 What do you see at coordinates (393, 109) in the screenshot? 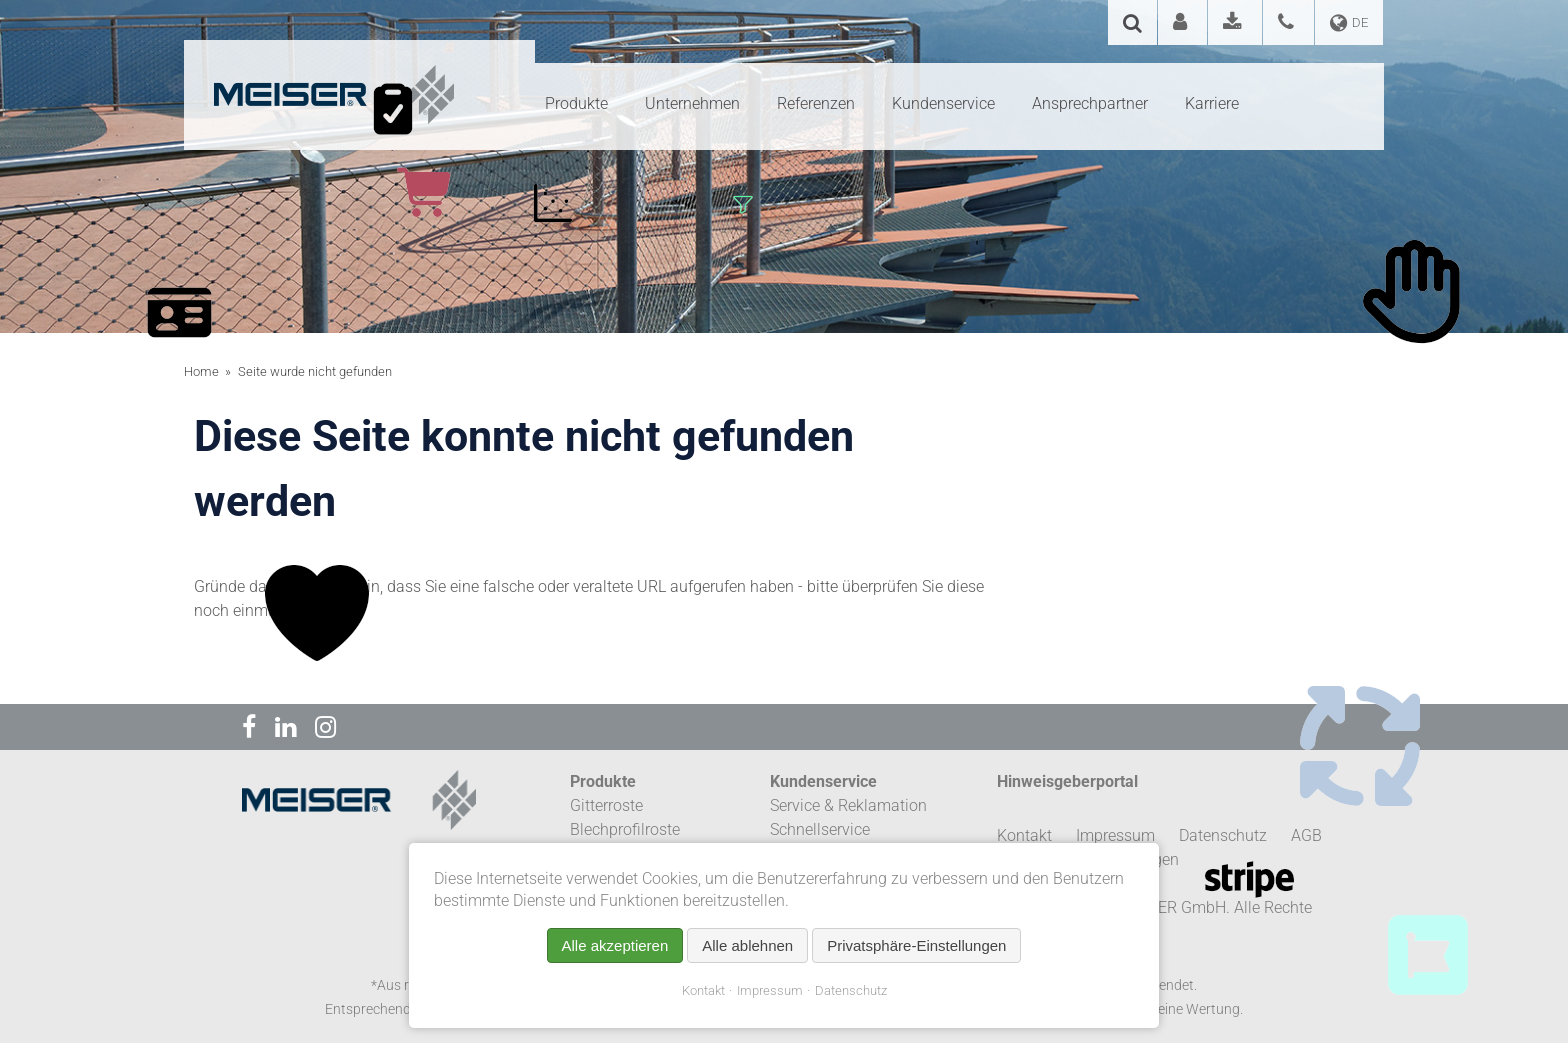
I see `mark task as complete` at bounding box center [393, 109].